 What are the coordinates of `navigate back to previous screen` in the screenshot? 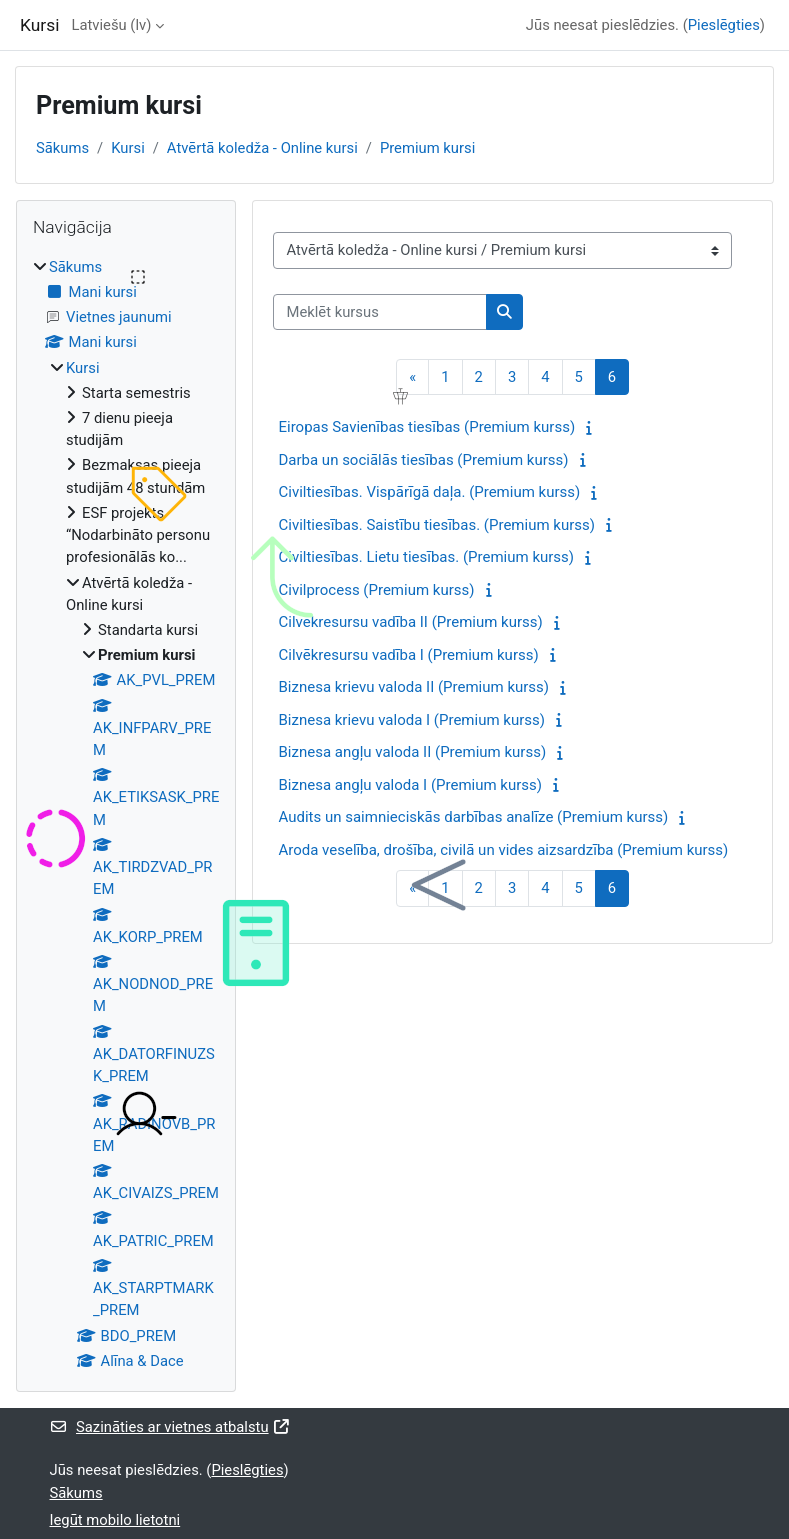 It's located at (440, 885).